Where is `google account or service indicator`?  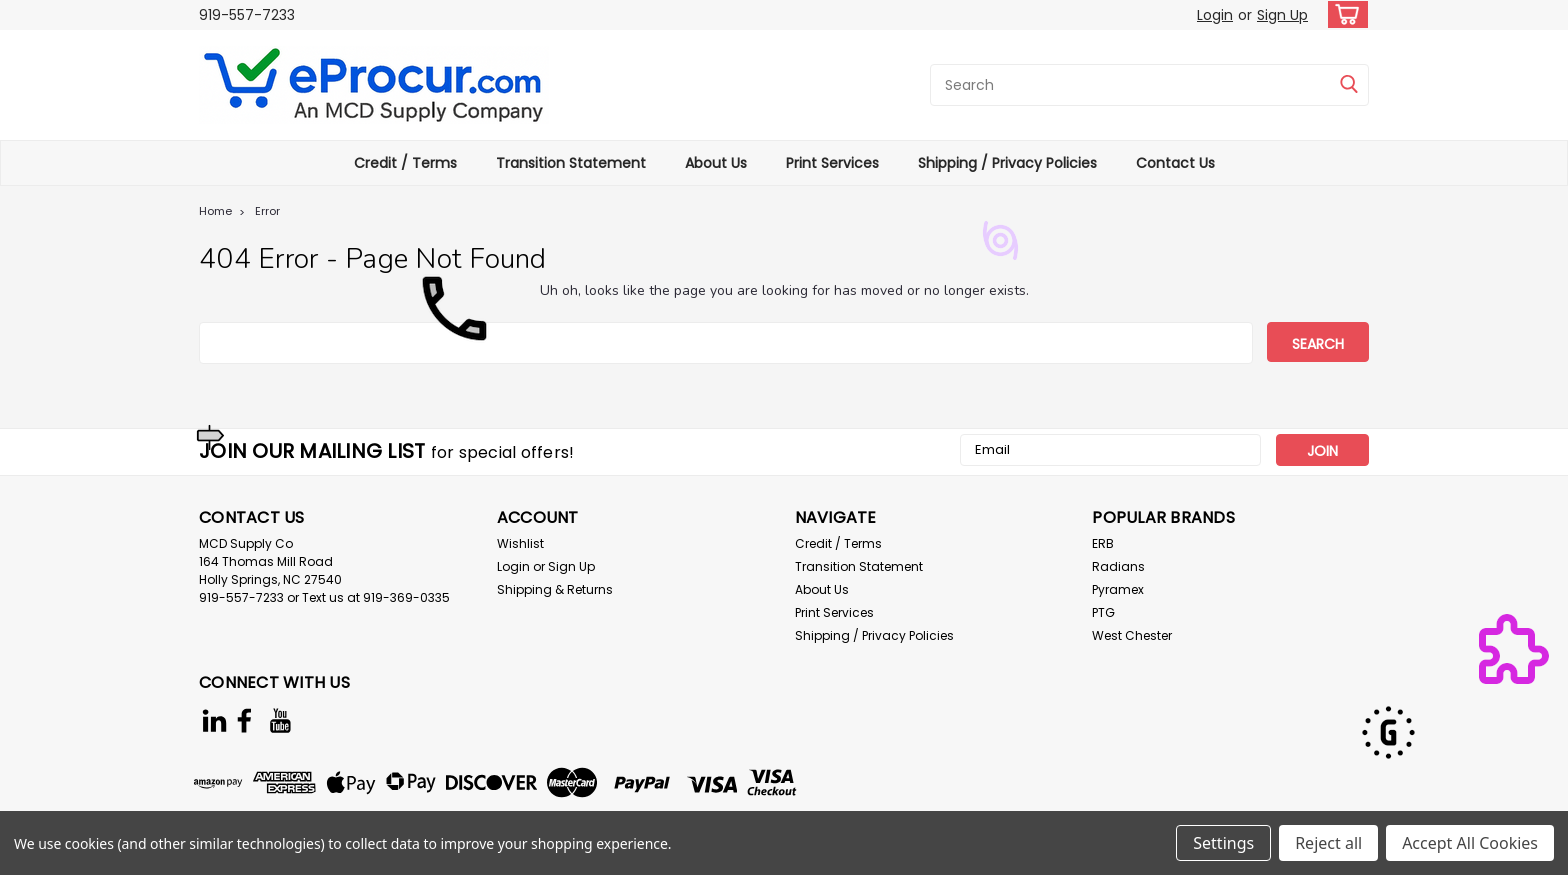
google account or service indicator is located at coordinates (1388, 732).